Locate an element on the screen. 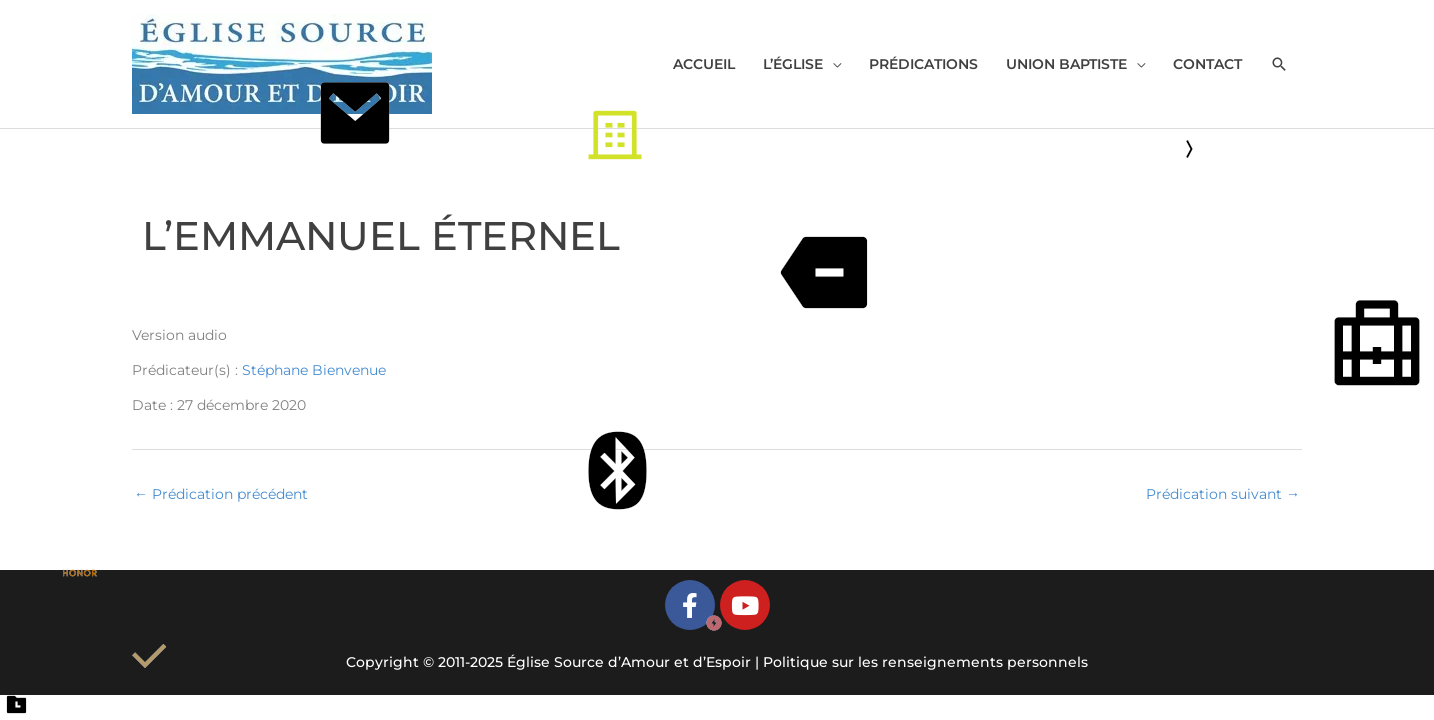  access work or business documents is located at coordinates (1377, 347).